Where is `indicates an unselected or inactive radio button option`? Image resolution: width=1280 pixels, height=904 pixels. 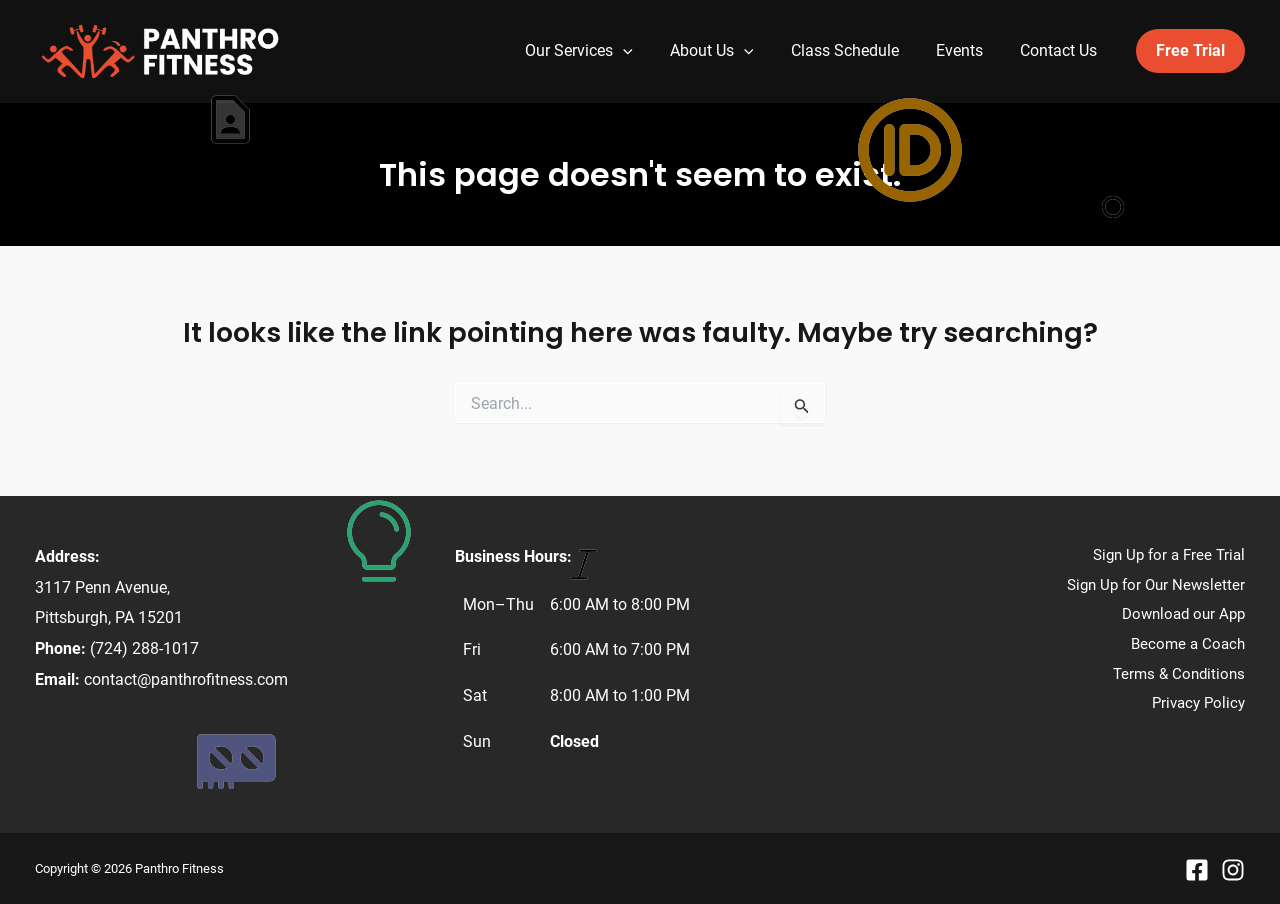 indicates an unselected or inactive radio button option is located at coordinates (1113, 207).